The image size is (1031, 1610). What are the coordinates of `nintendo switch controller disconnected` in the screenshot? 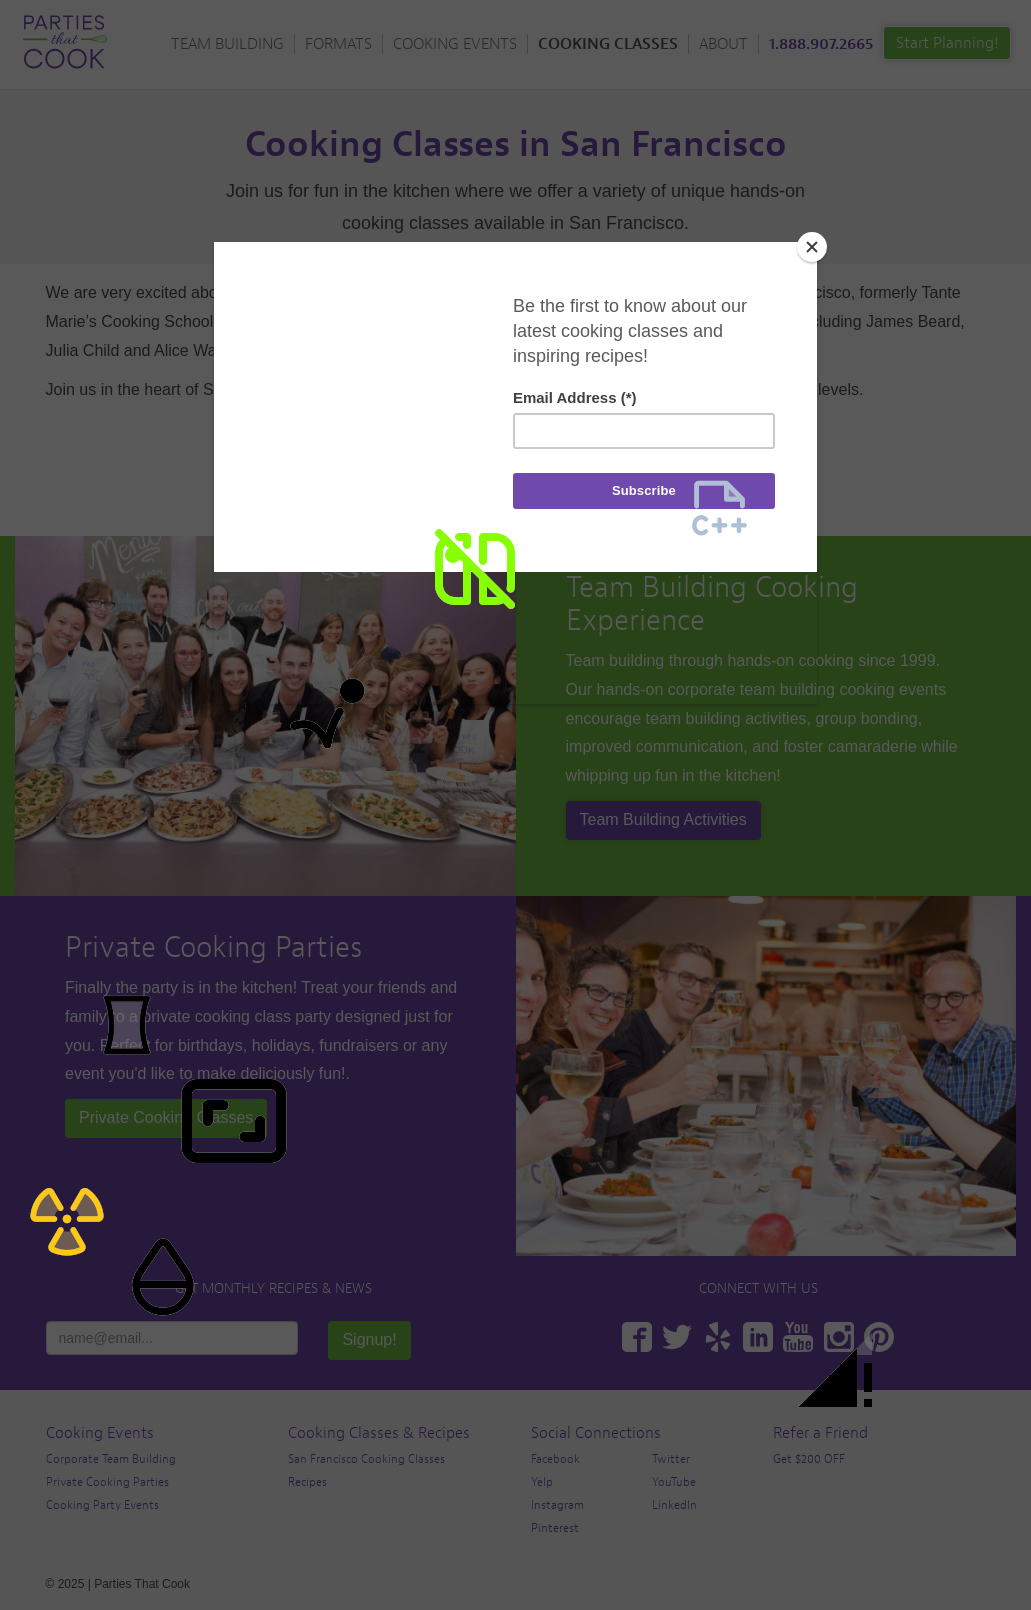 It's located at (475, 569).